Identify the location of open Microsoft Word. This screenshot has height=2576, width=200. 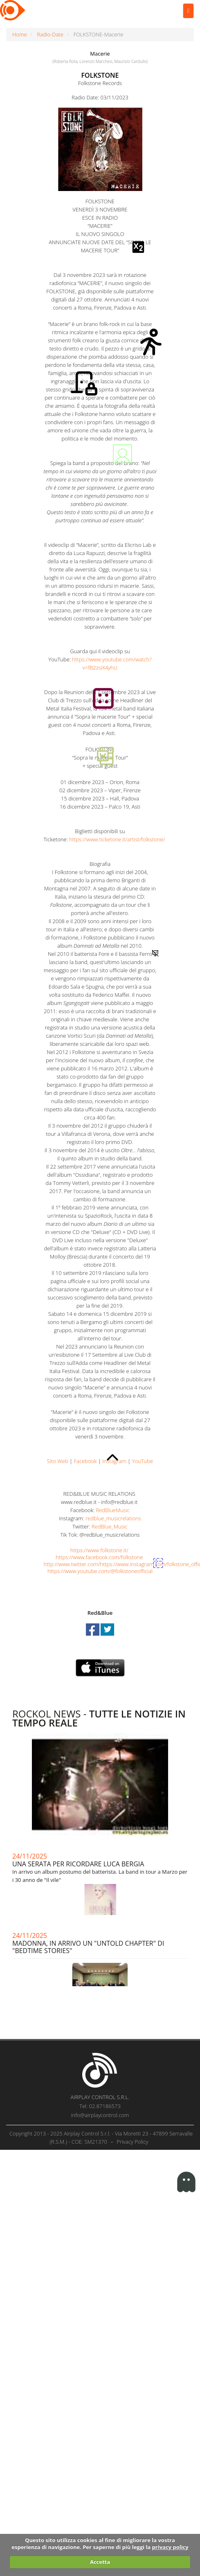
(106, 756).